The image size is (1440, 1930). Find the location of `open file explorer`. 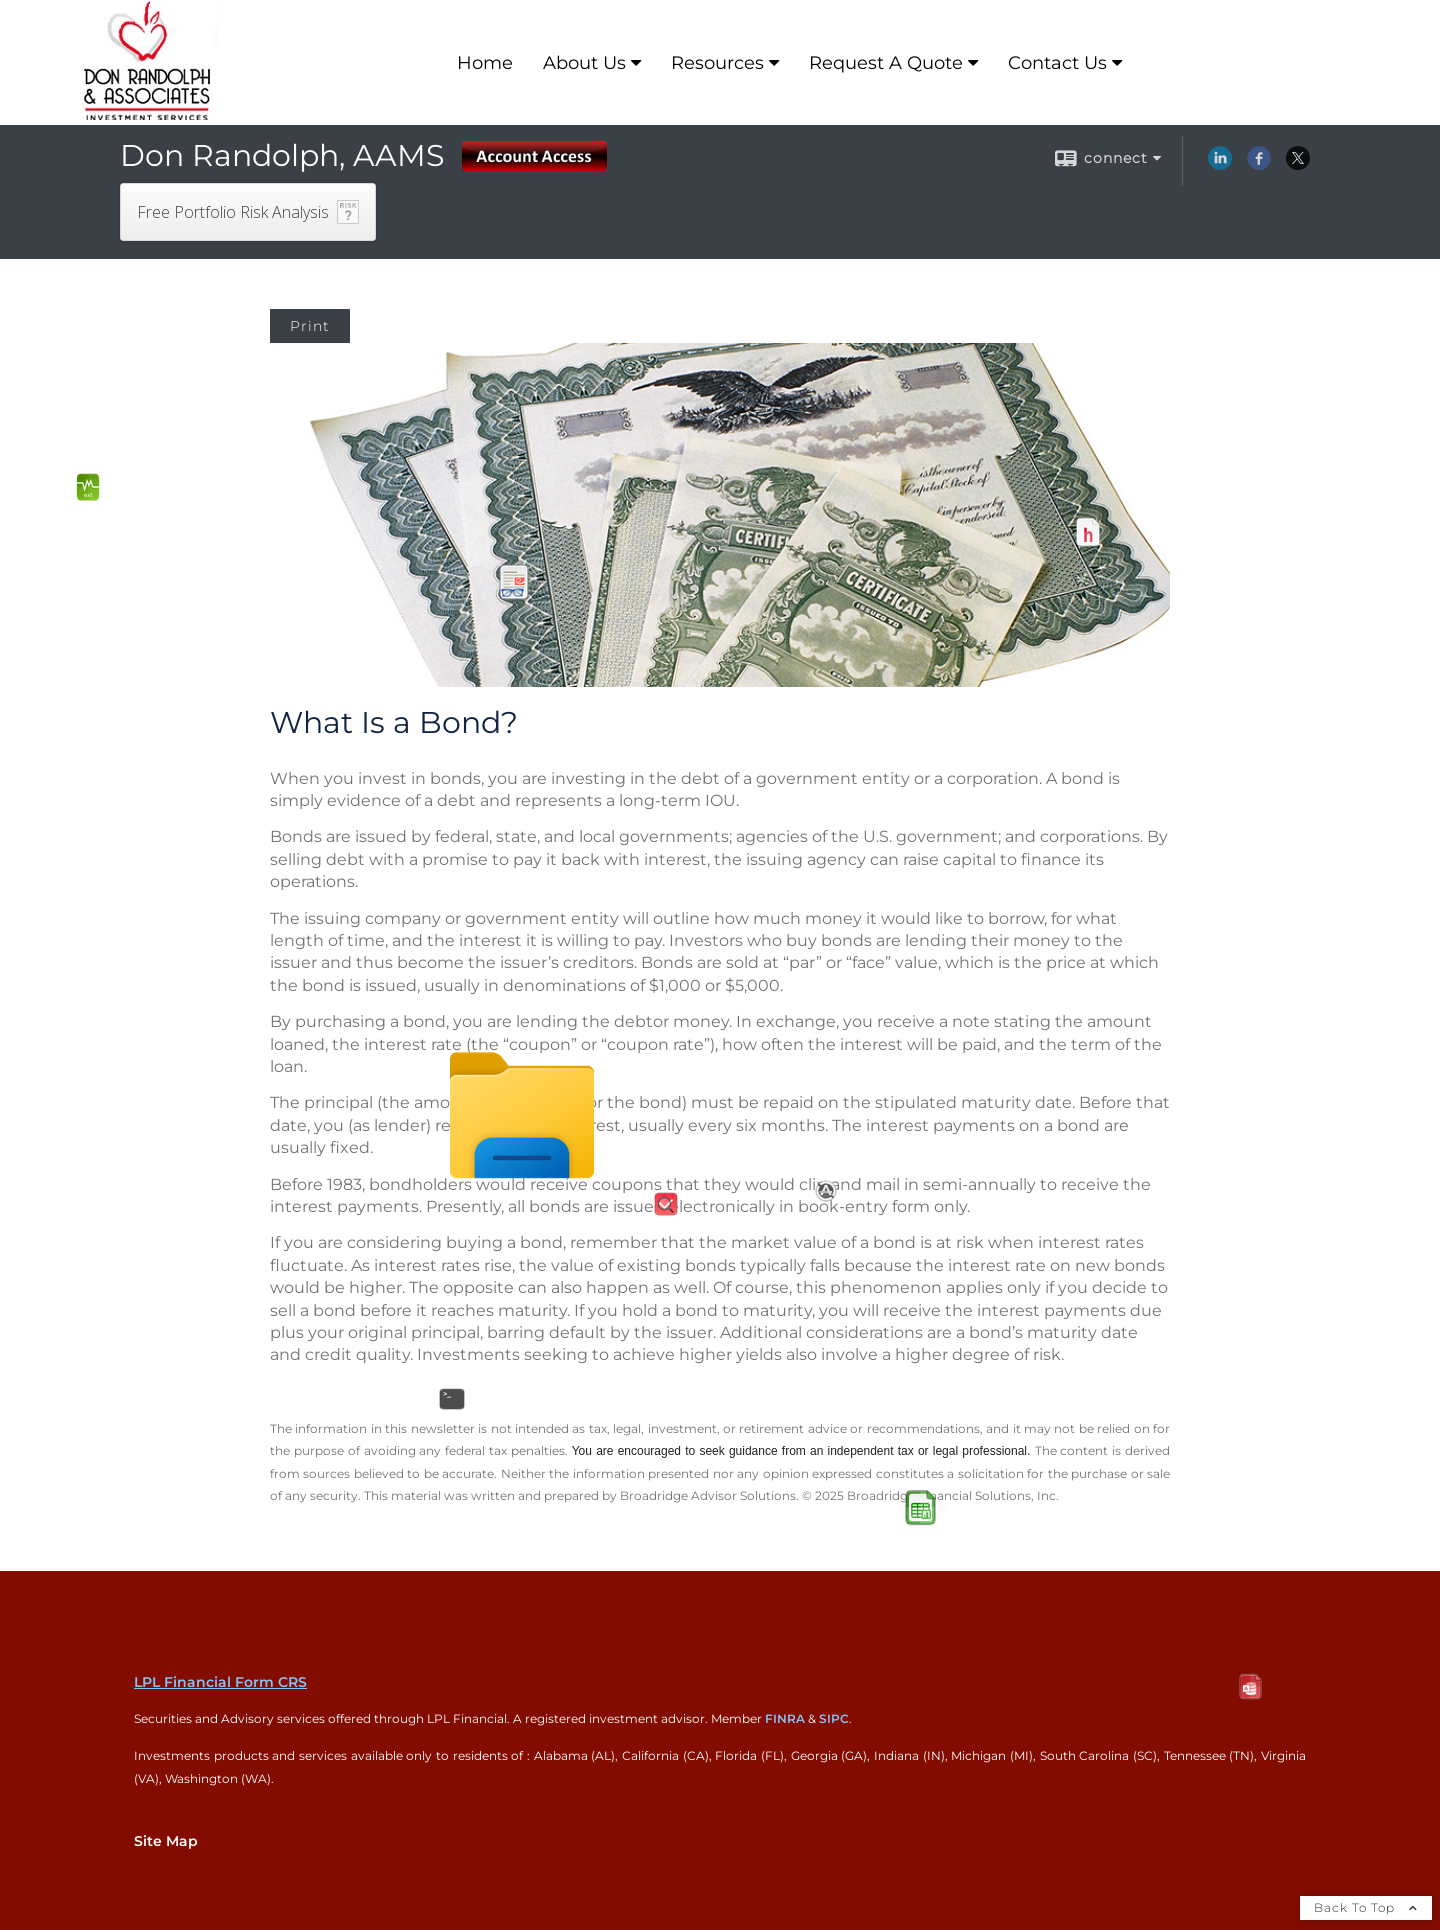

open file explorer is located at coordinates (522, 1113).